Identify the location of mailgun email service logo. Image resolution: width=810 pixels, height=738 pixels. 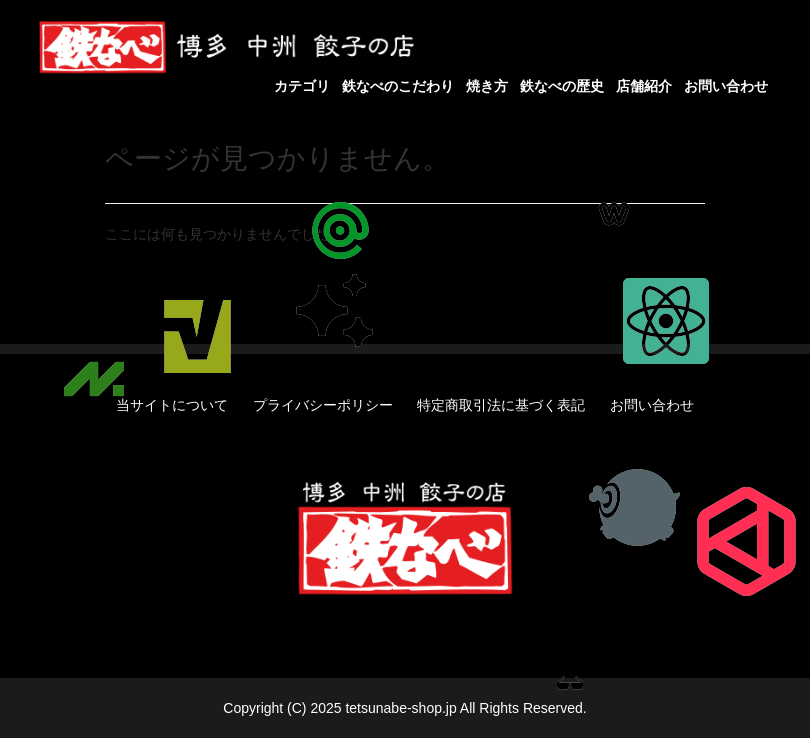
(340, 230).